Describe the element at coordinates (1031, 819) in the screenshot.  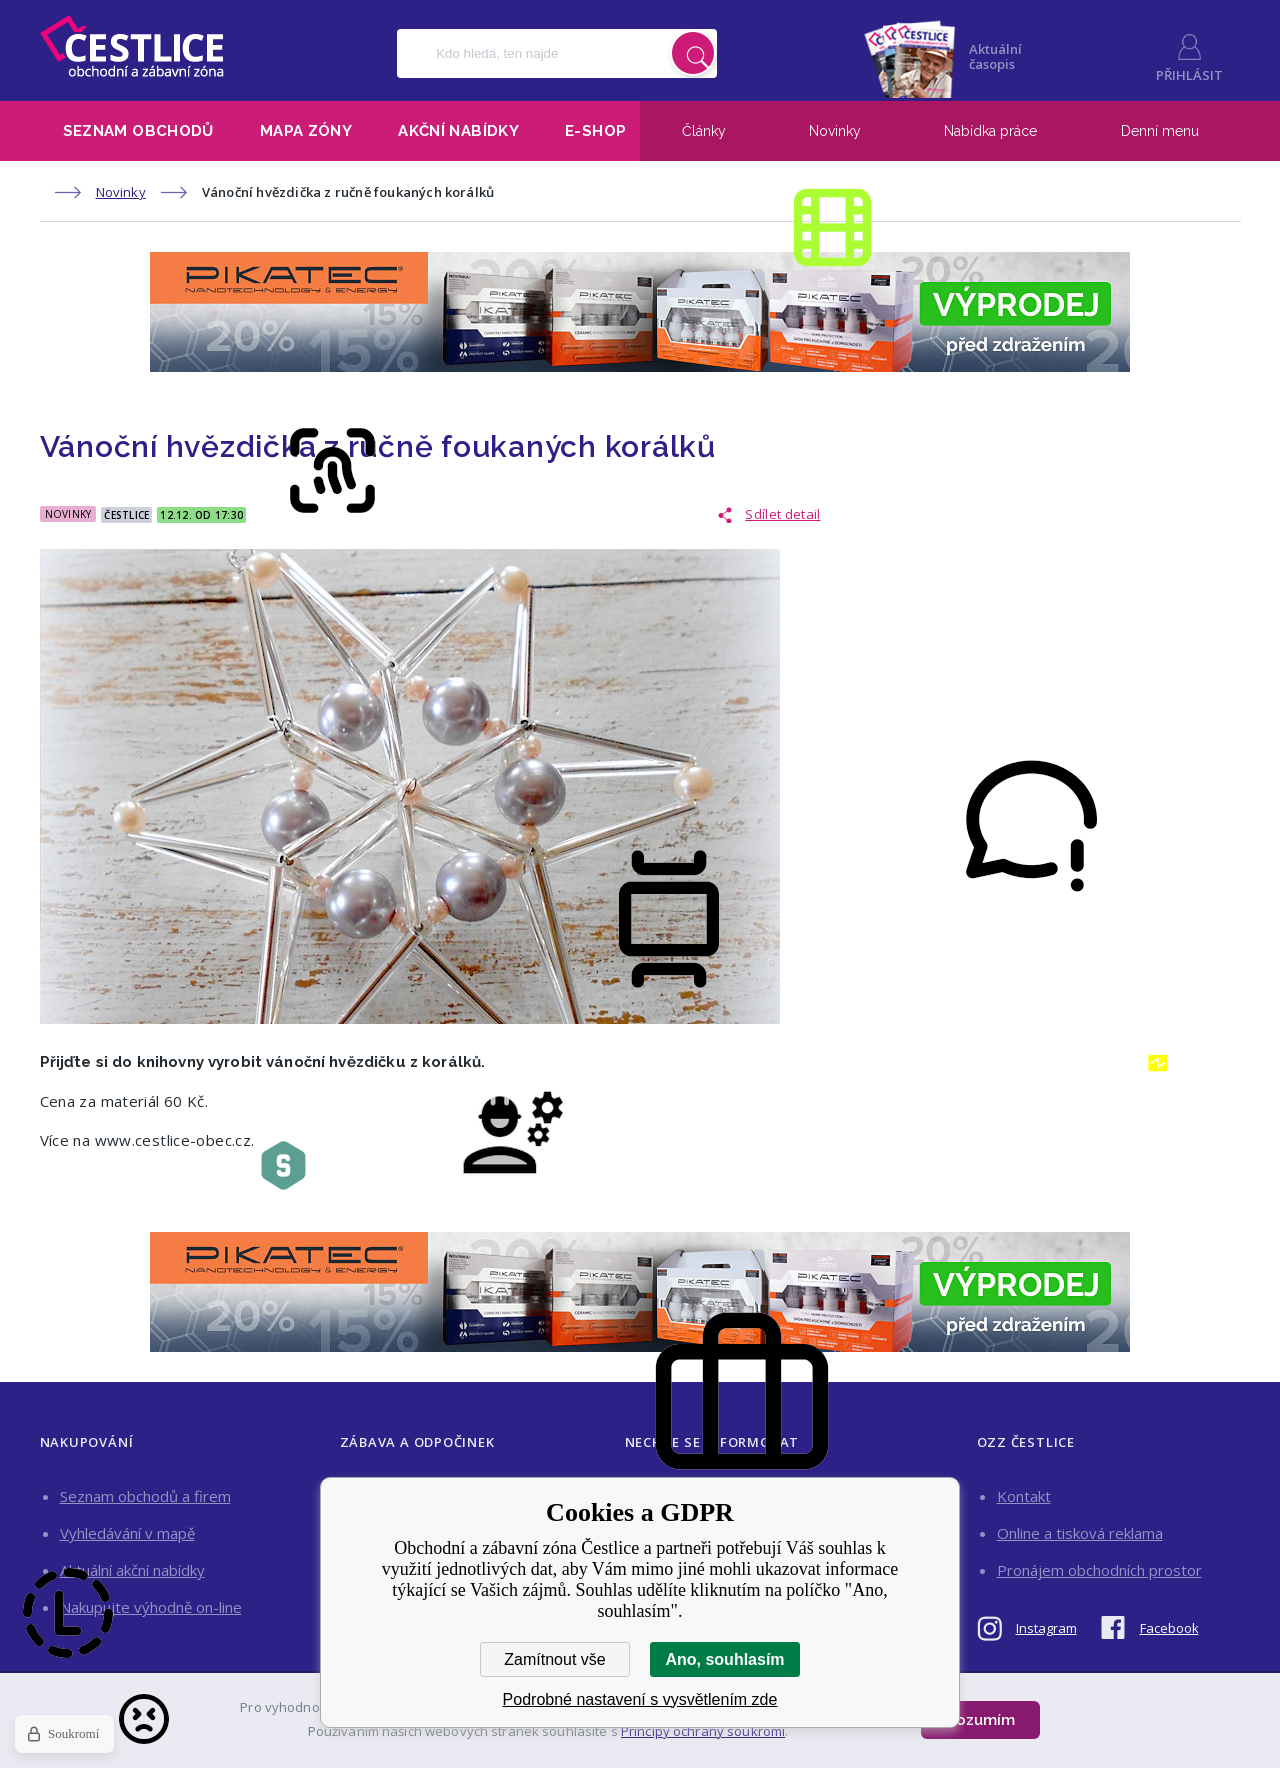
I see `indicates an urgent or important message` at that location.